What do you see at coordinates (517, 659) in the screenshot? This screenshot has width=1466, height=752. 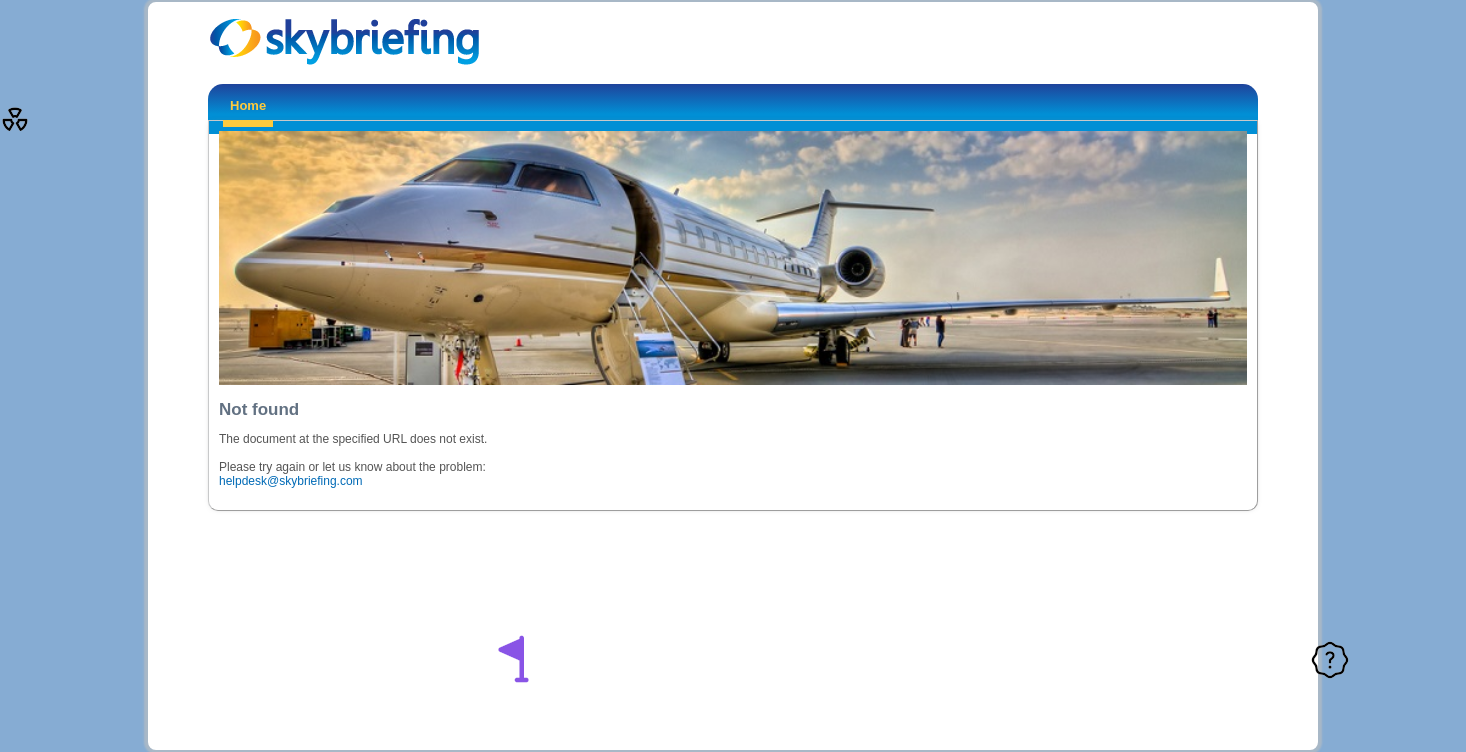 I see `flag or mark an important item` at bounding box center [517, 659].